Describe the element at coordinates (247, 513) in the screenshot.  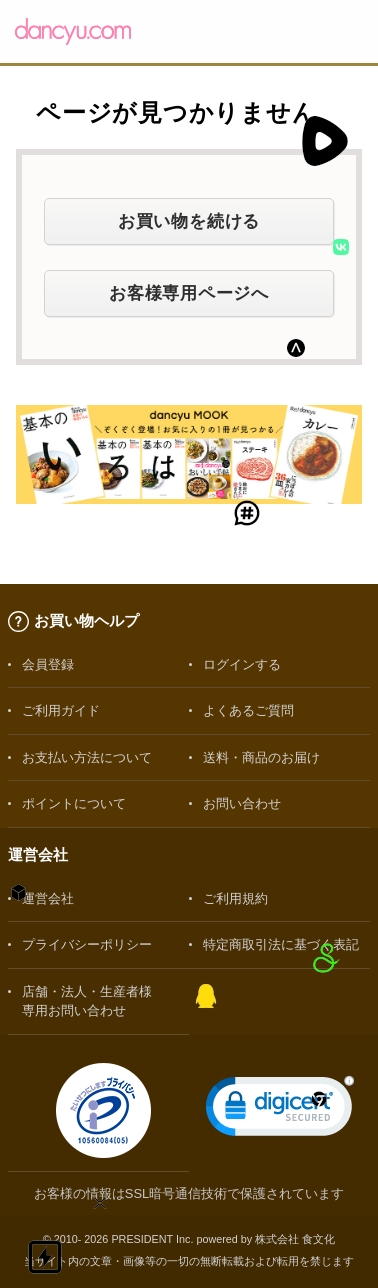
I see `open a threaded conversation` at that location.